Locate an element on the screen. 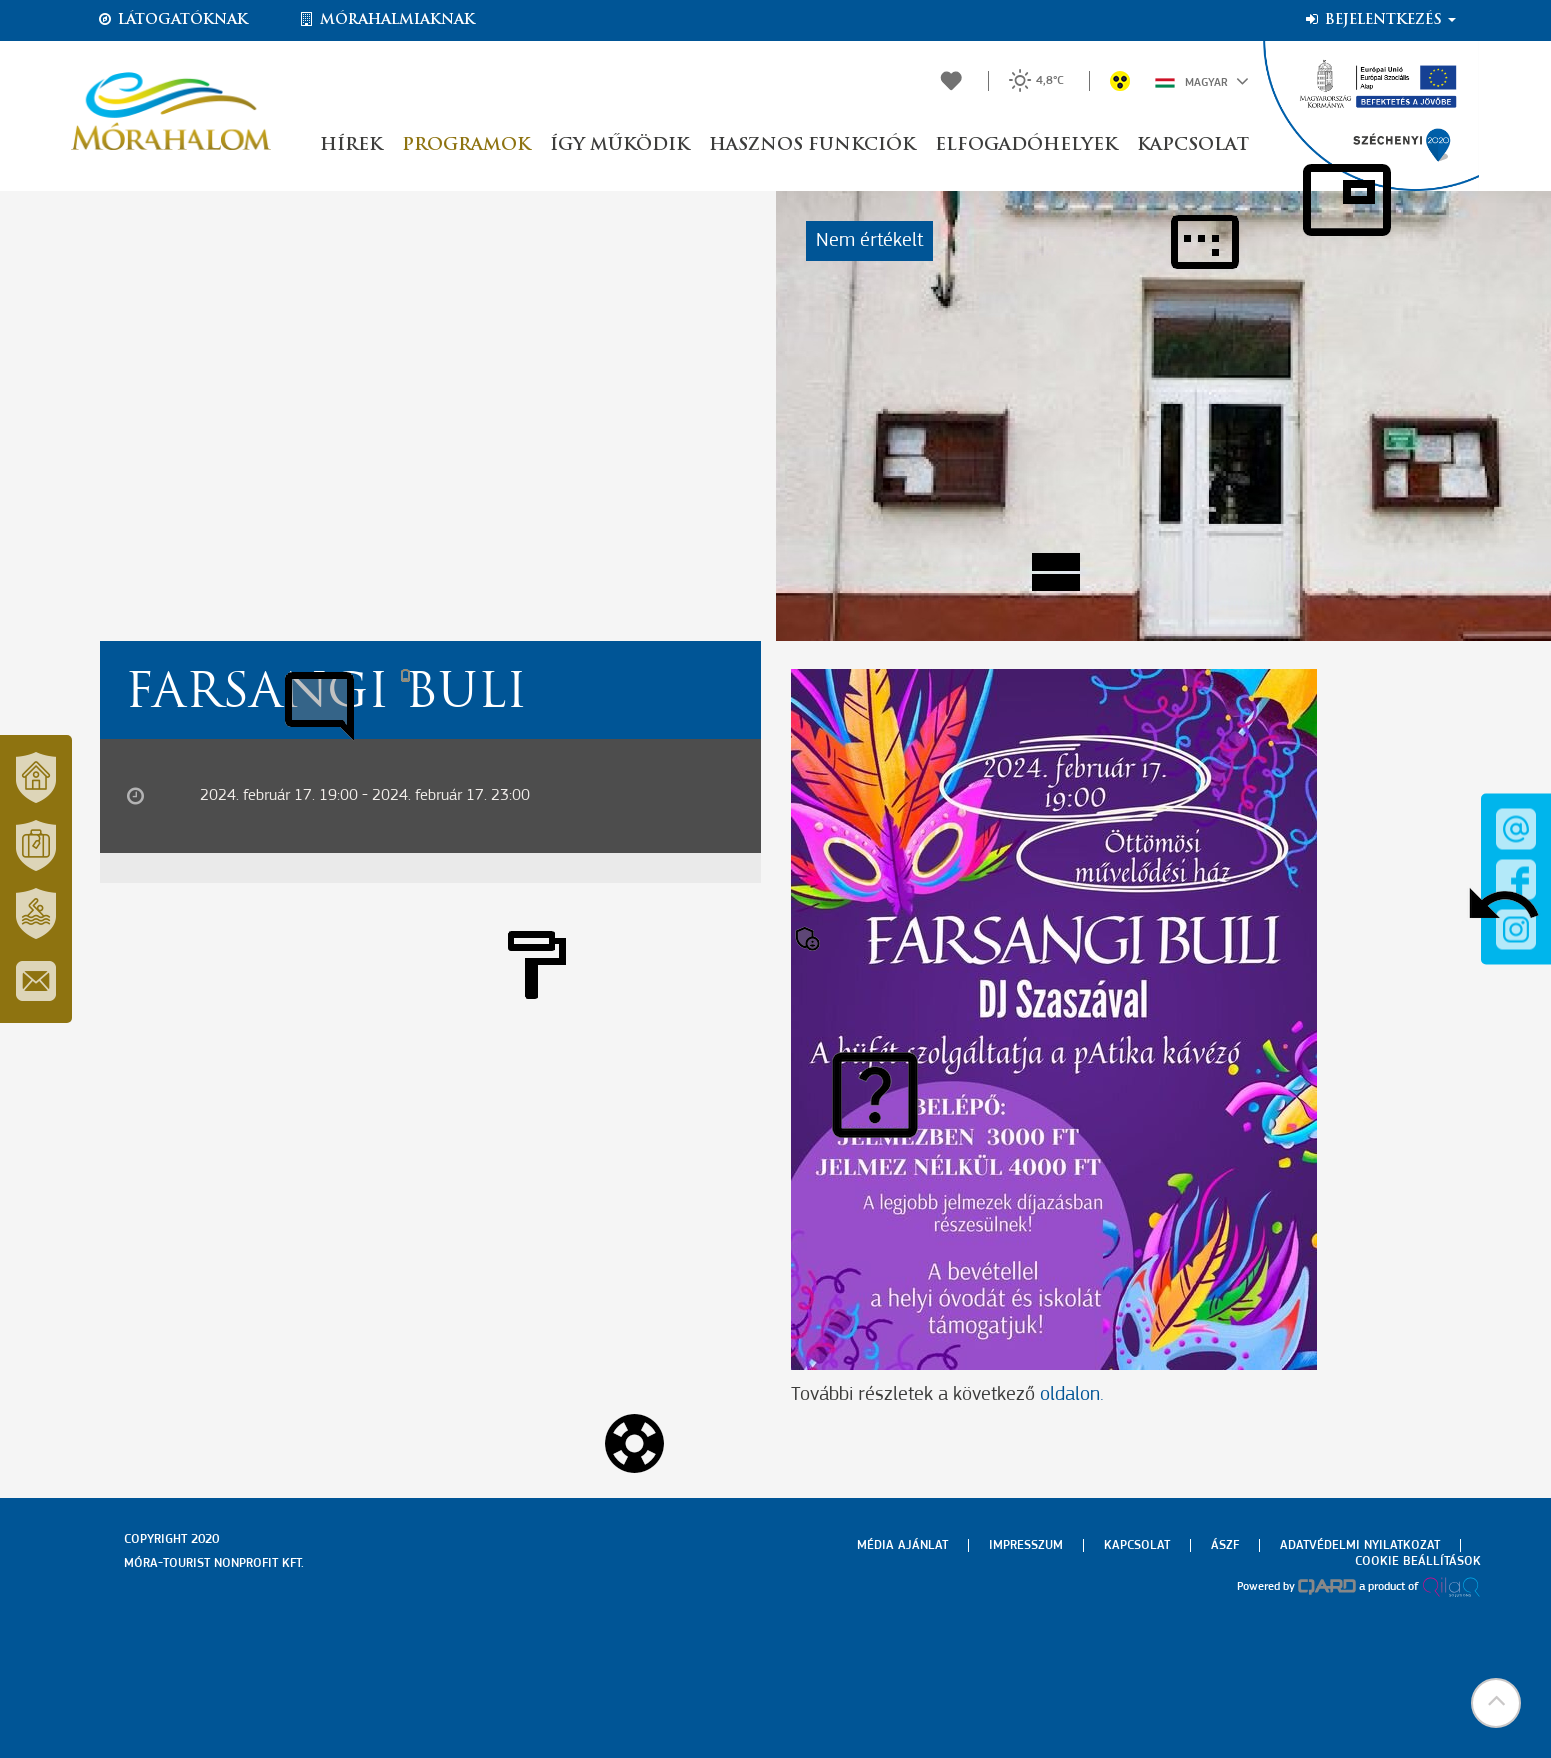 The image size is (1551, 1758). enable picture-in-picture mode is located at coordinates (1347, 200).